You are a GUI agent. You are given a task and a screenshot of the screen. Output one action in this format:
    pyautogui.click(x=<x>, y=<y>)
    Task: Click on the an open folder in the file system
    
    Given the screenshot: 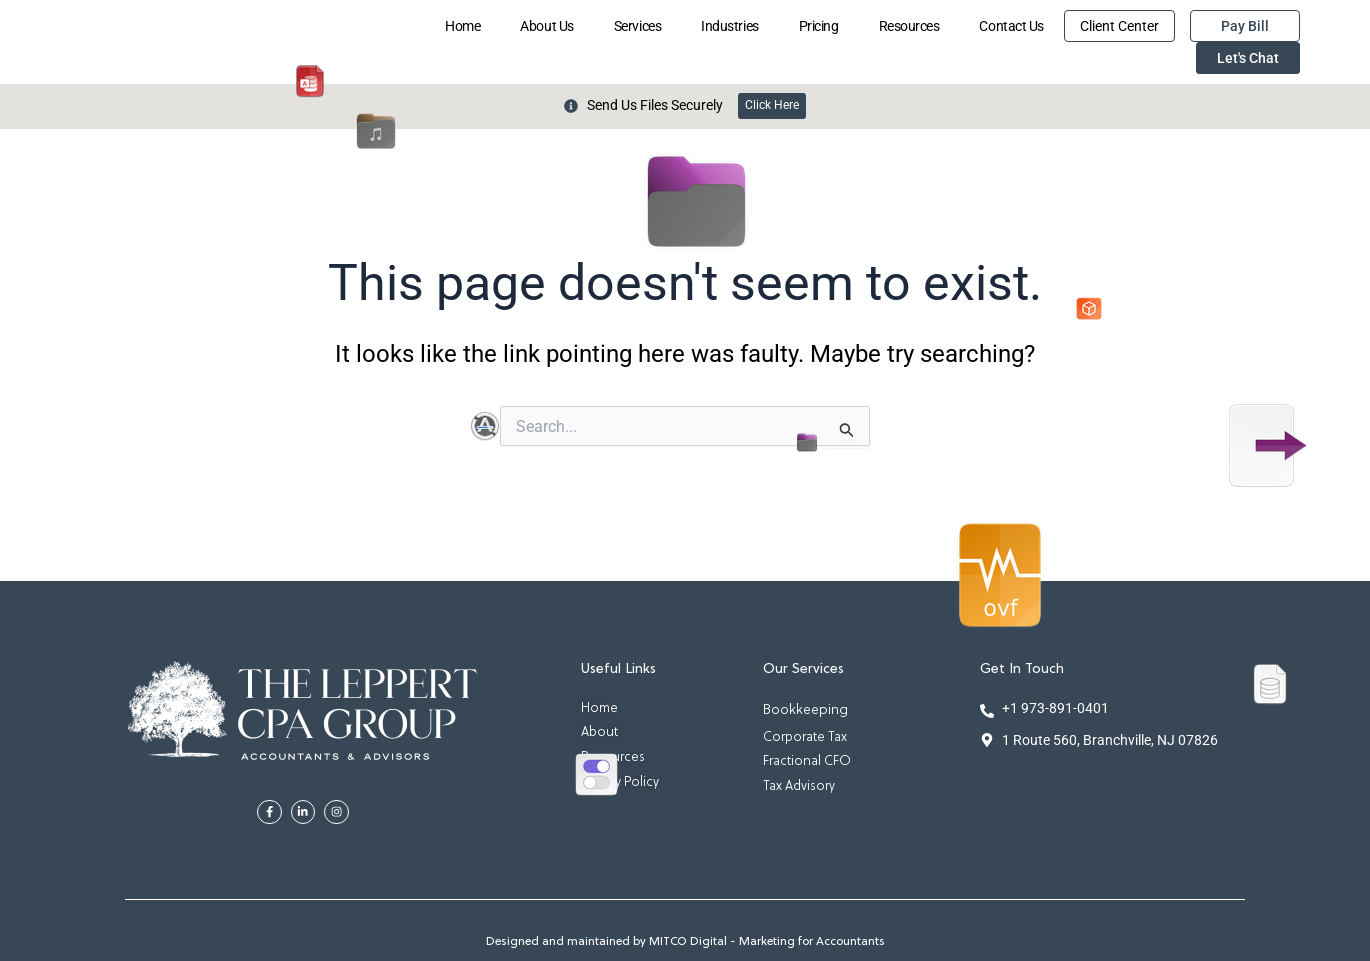 What is the action you would take?
    pyautogui.click(x=696, y=201)
    